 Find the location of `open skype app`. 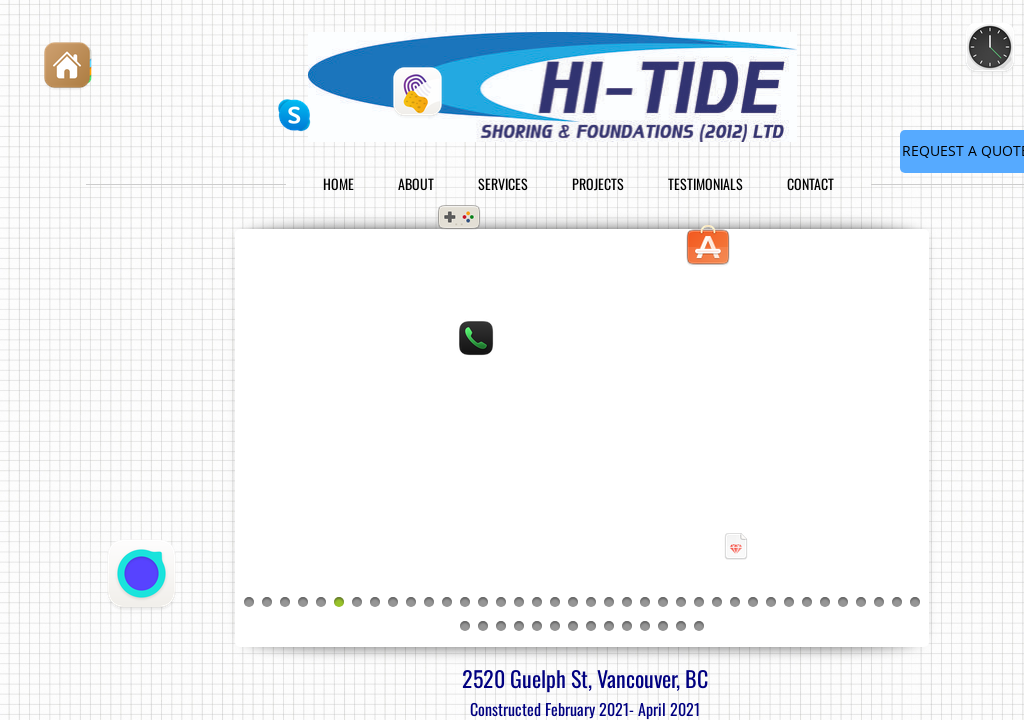

open skype app is located at coordinates (294, 115).